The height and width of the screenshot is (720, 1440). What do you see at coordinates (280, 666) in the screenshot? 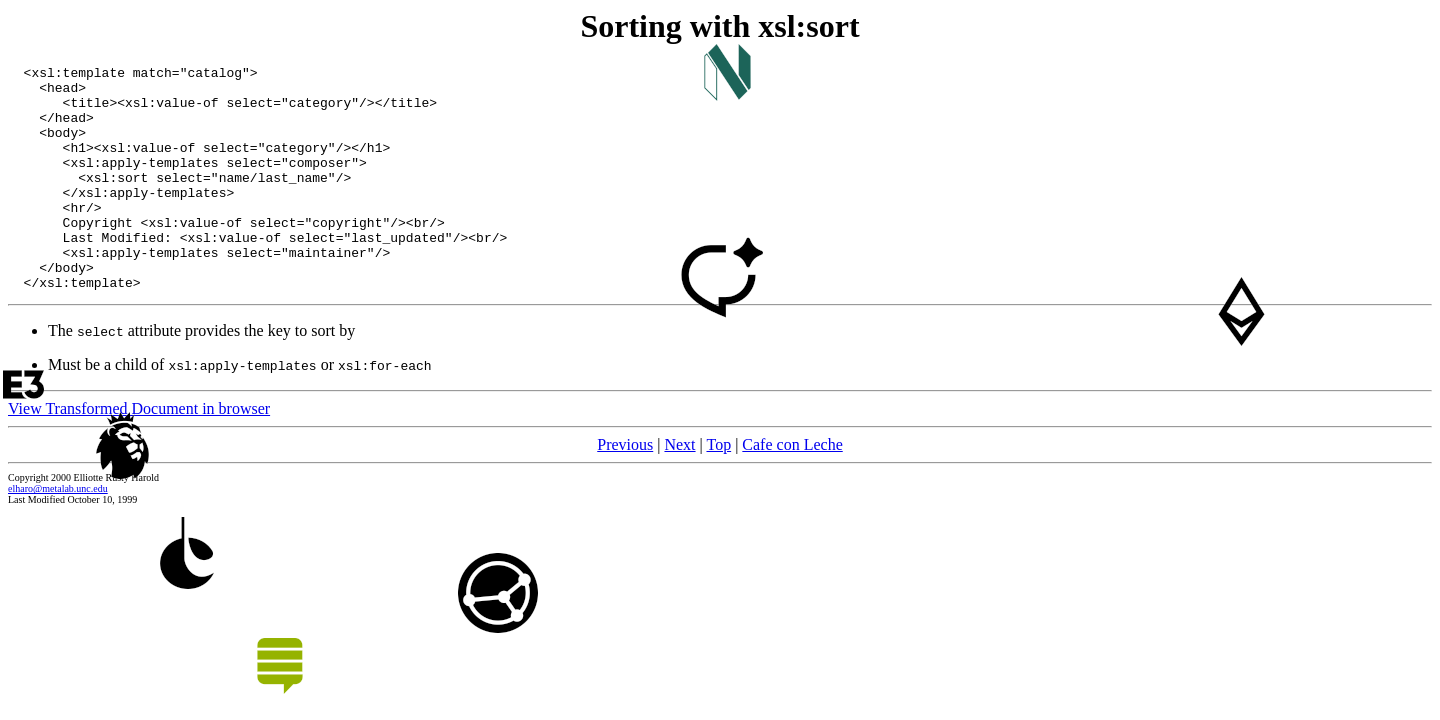
I see `visit stack exchange community` at bounding box center [280, 666].